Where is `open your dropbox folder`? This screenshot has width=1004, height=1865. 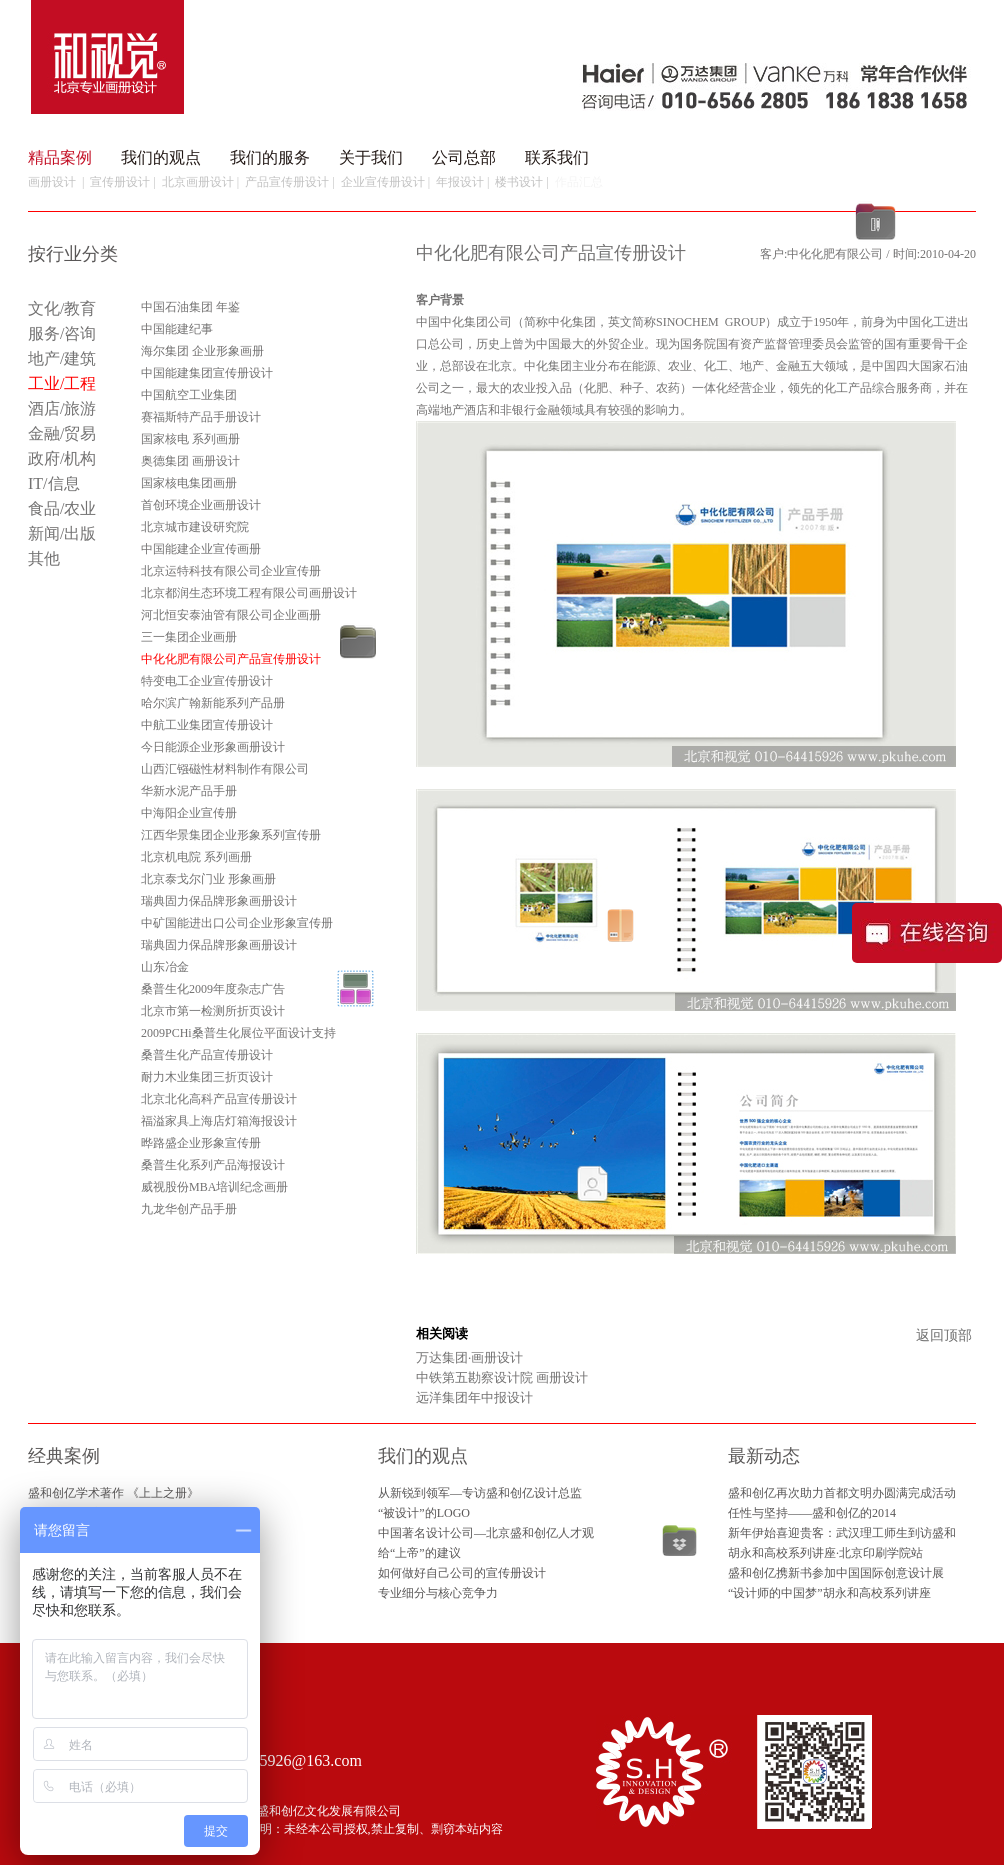
open your dropbox folder is located at coordinates (679, 1540).